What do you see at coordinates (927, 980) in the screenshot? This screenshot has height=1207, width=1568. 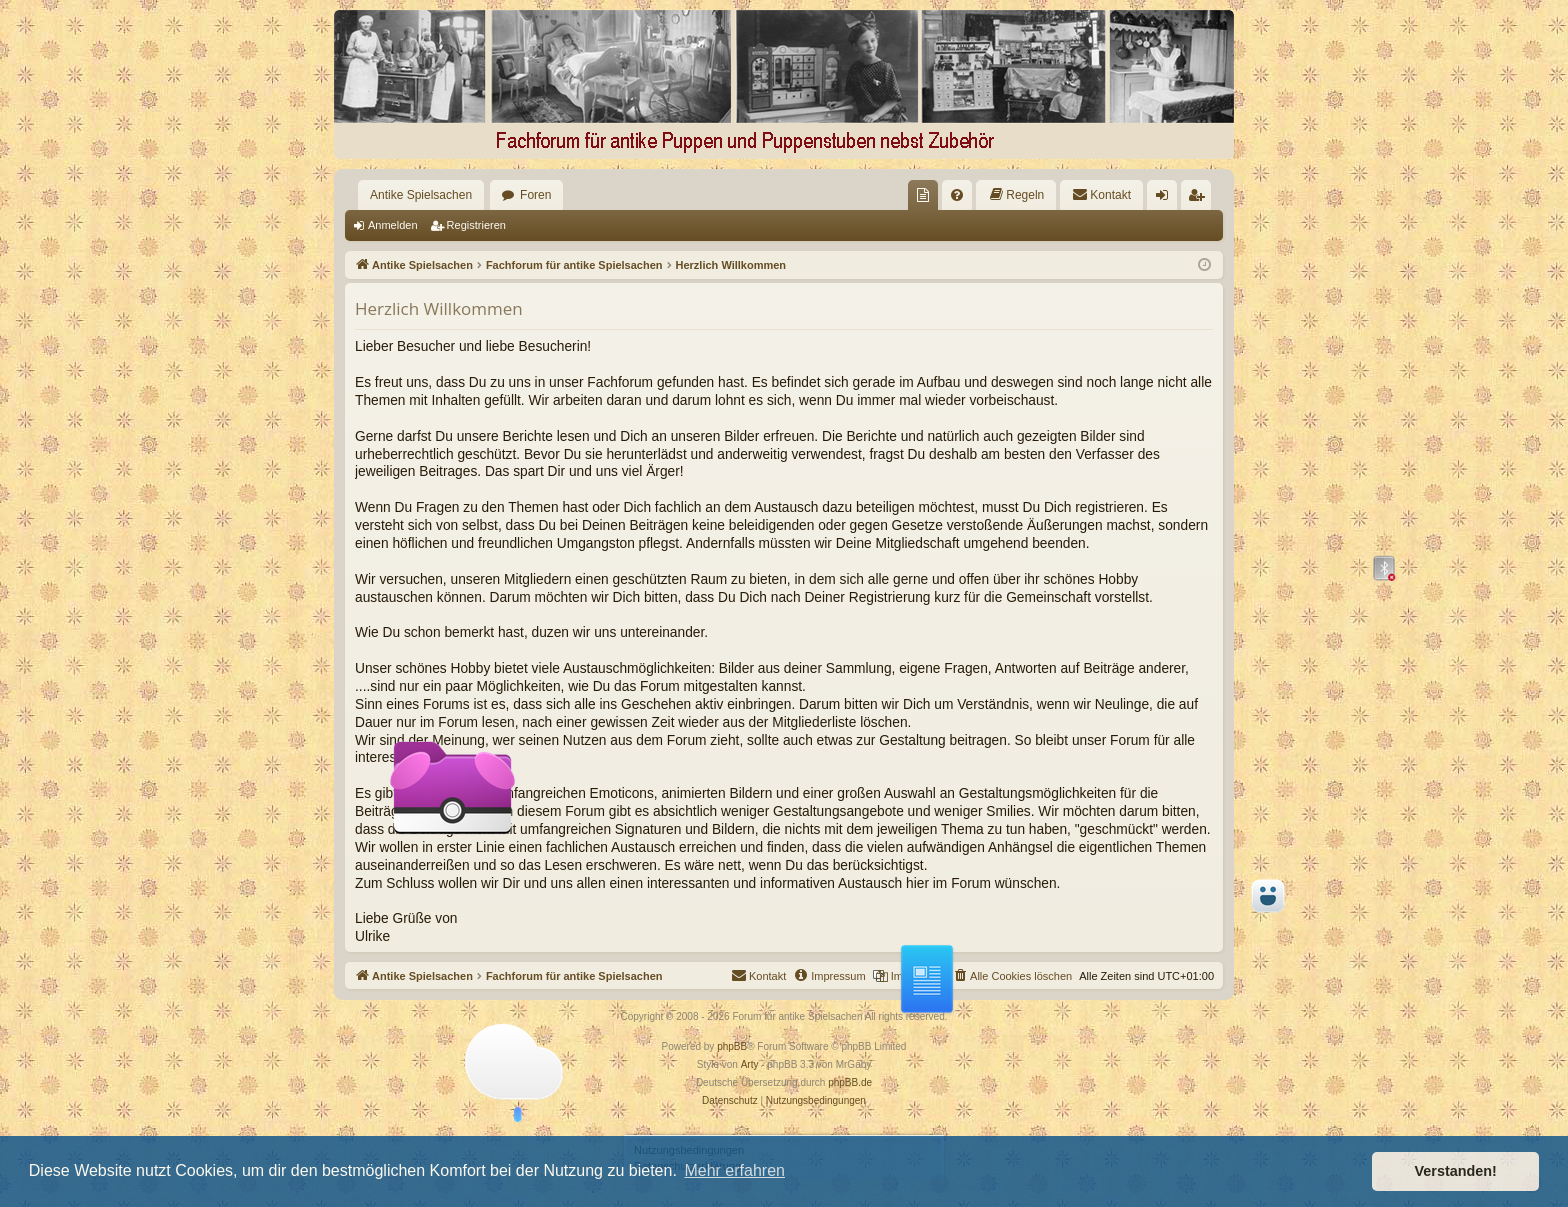 I see `microsoft word template file` at bounding box center [927, 980].